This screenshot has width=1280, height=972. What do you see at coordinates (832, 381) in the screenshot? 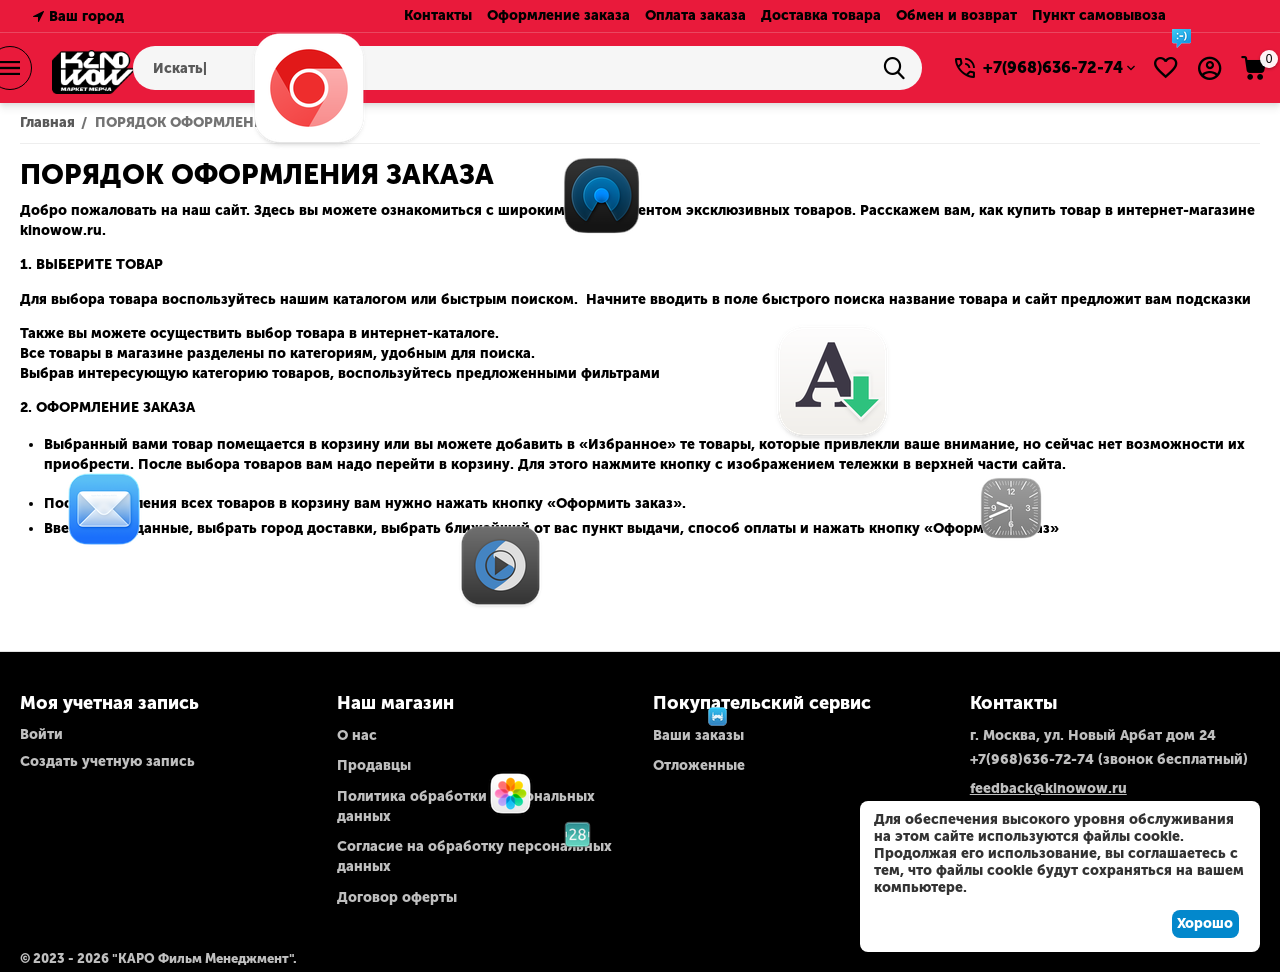
I see `download and install new fonts` at bounding box center [832, 381].